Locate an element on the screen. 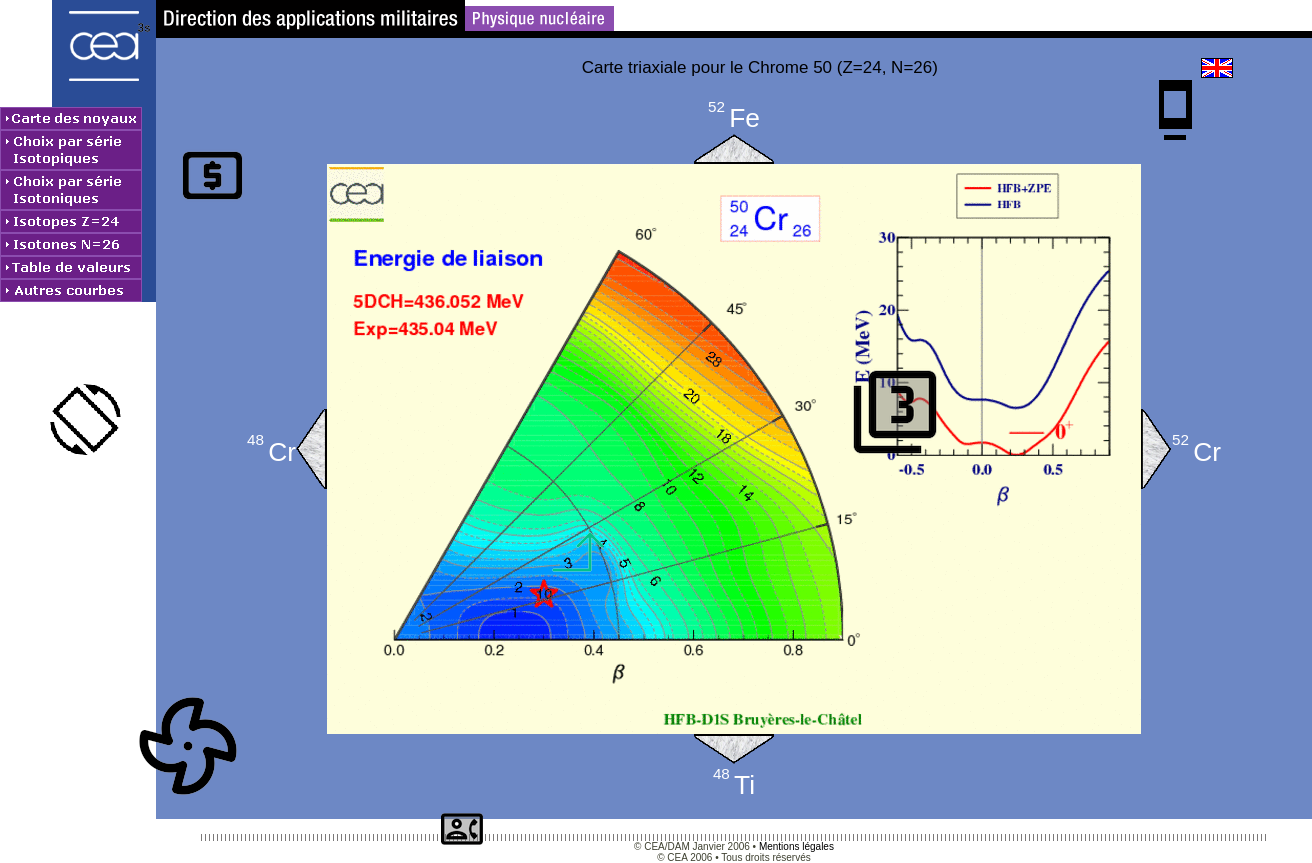 This screenshot has height=863, width=1312. view contact's phone information is located at coordinates (462, 829).